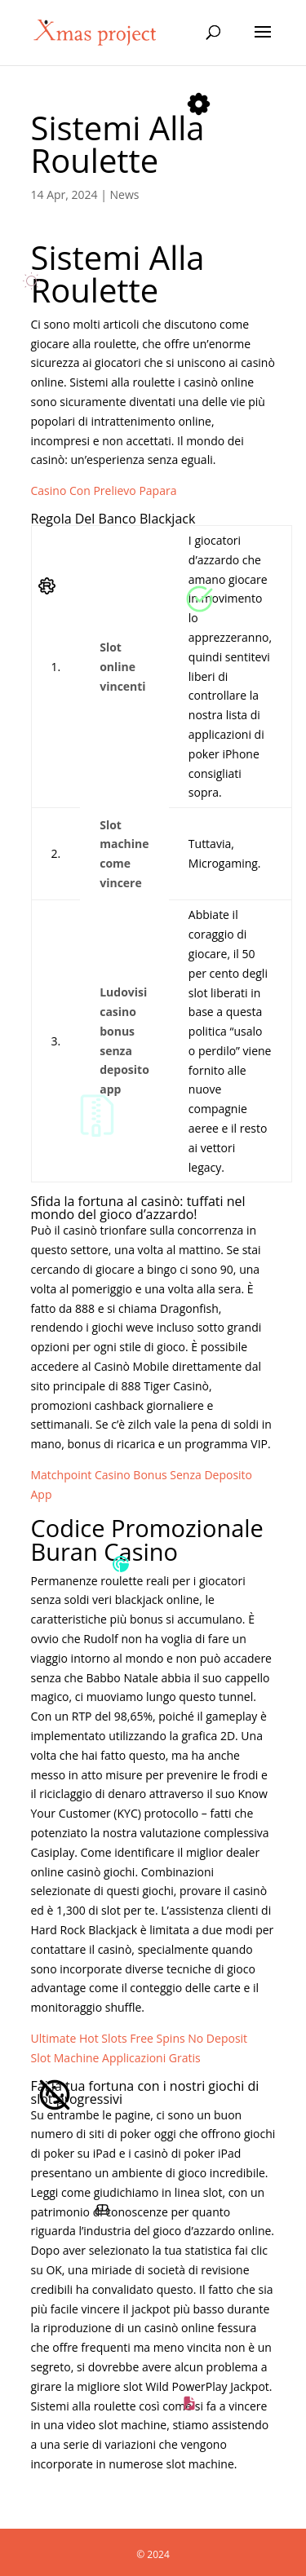  What do you see at coordinates (55, 2095) in the screenshot?
I see `disc or media playback unavailable` at bounding box center [55, 2095].